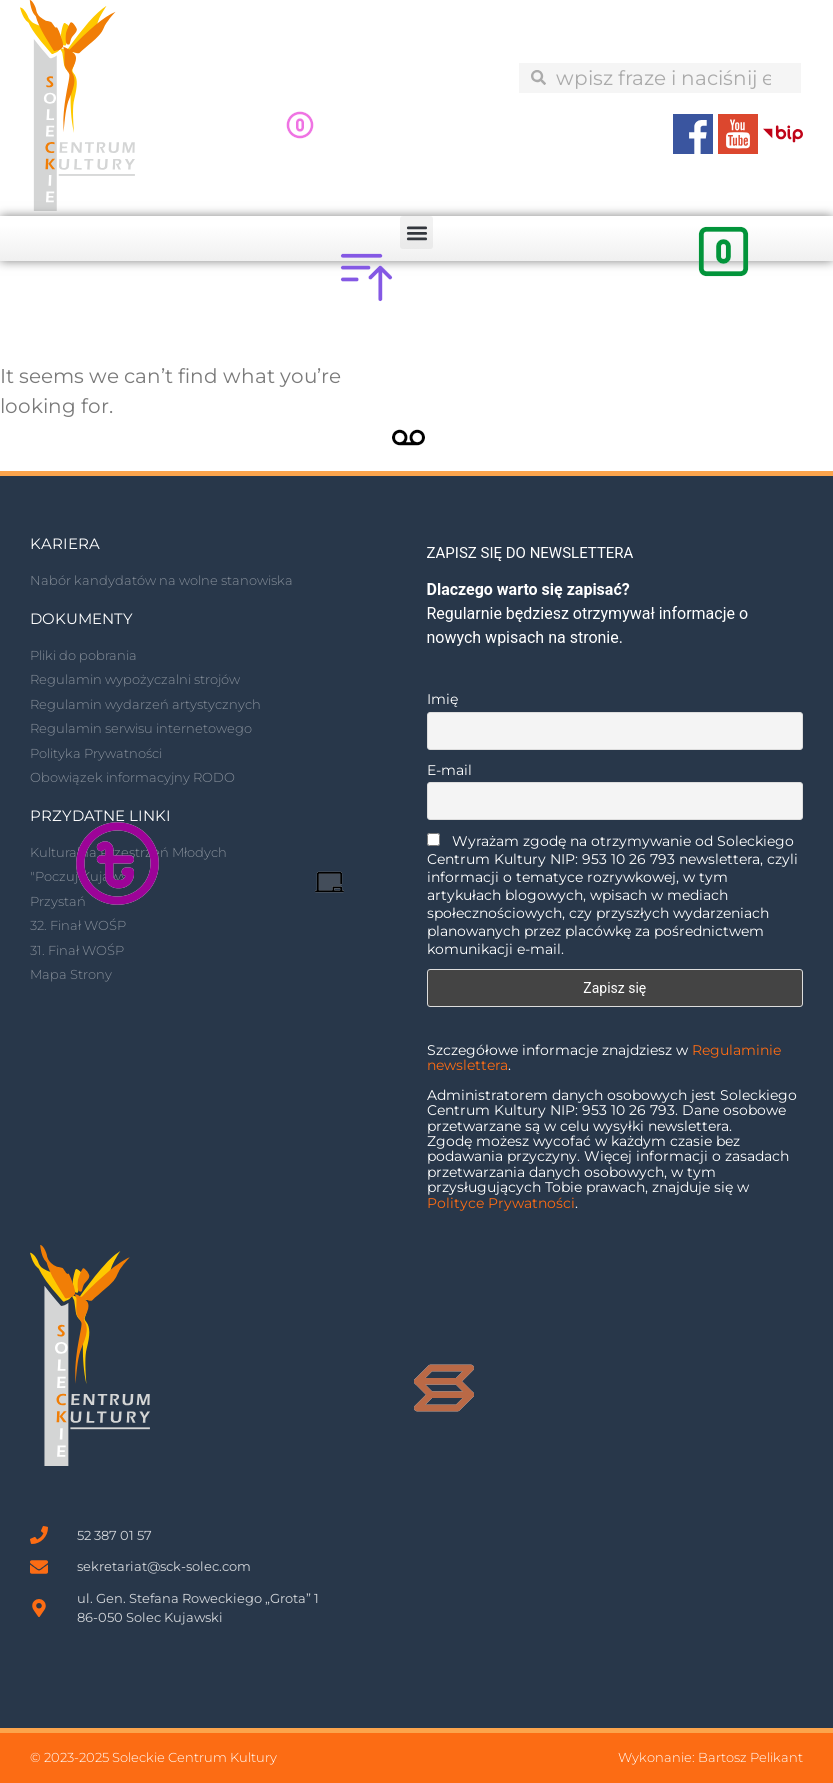  What do you see at coordinates (329, 882) in the screenshot?
I see `access presentation or whiteboard mode` at bounding box center [329, 882].